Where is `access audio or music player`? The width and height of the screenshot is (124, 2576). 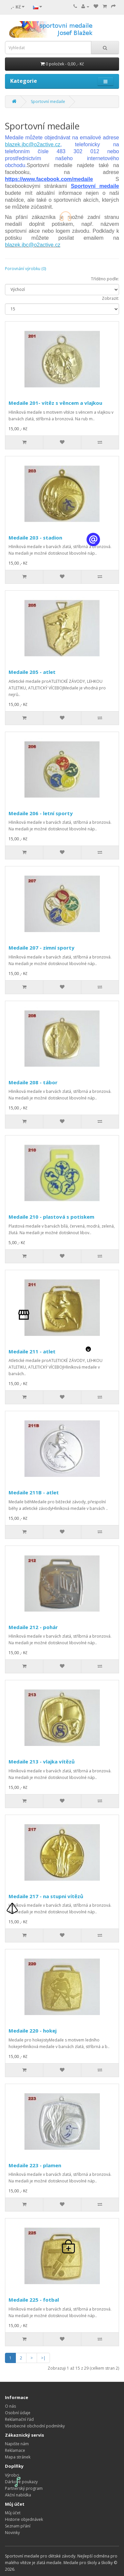 access audio or music player is located at coordinates (65, 217).